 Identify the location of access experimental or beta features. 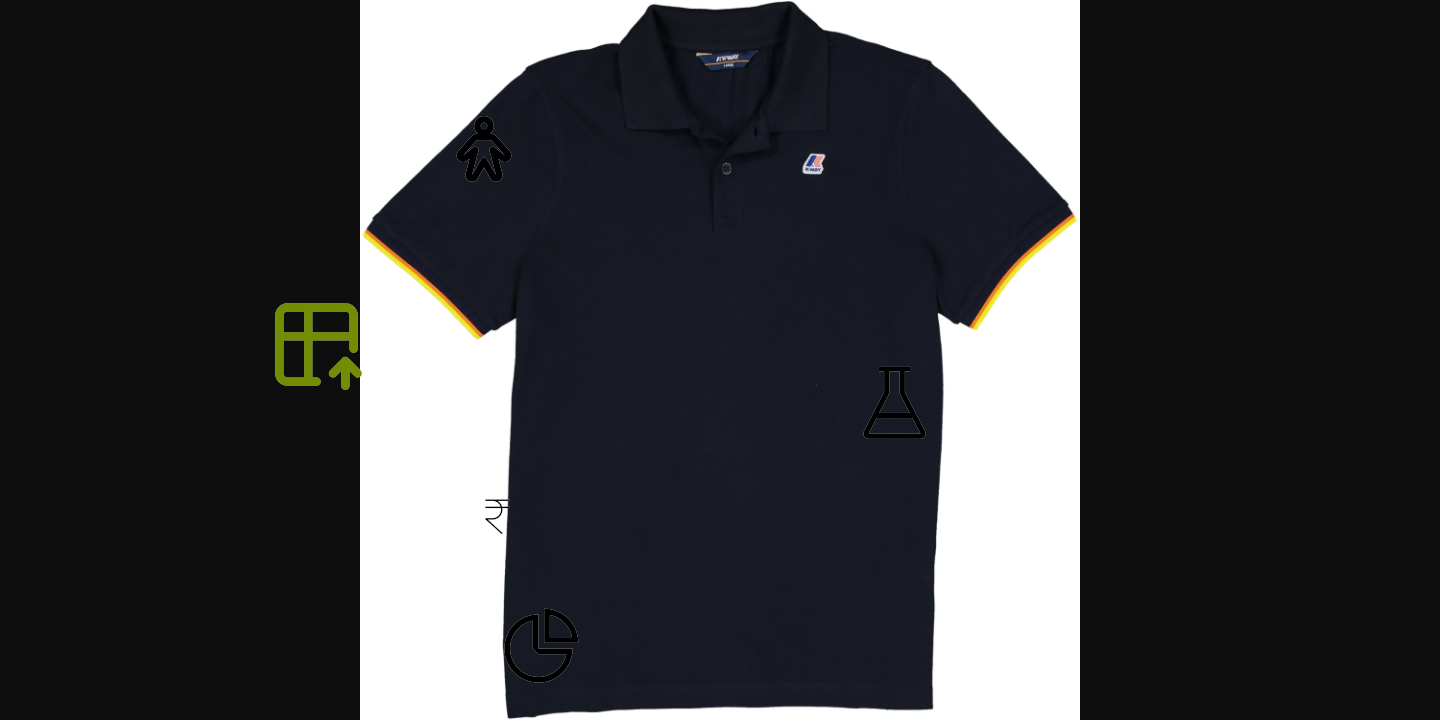
(894, 402).